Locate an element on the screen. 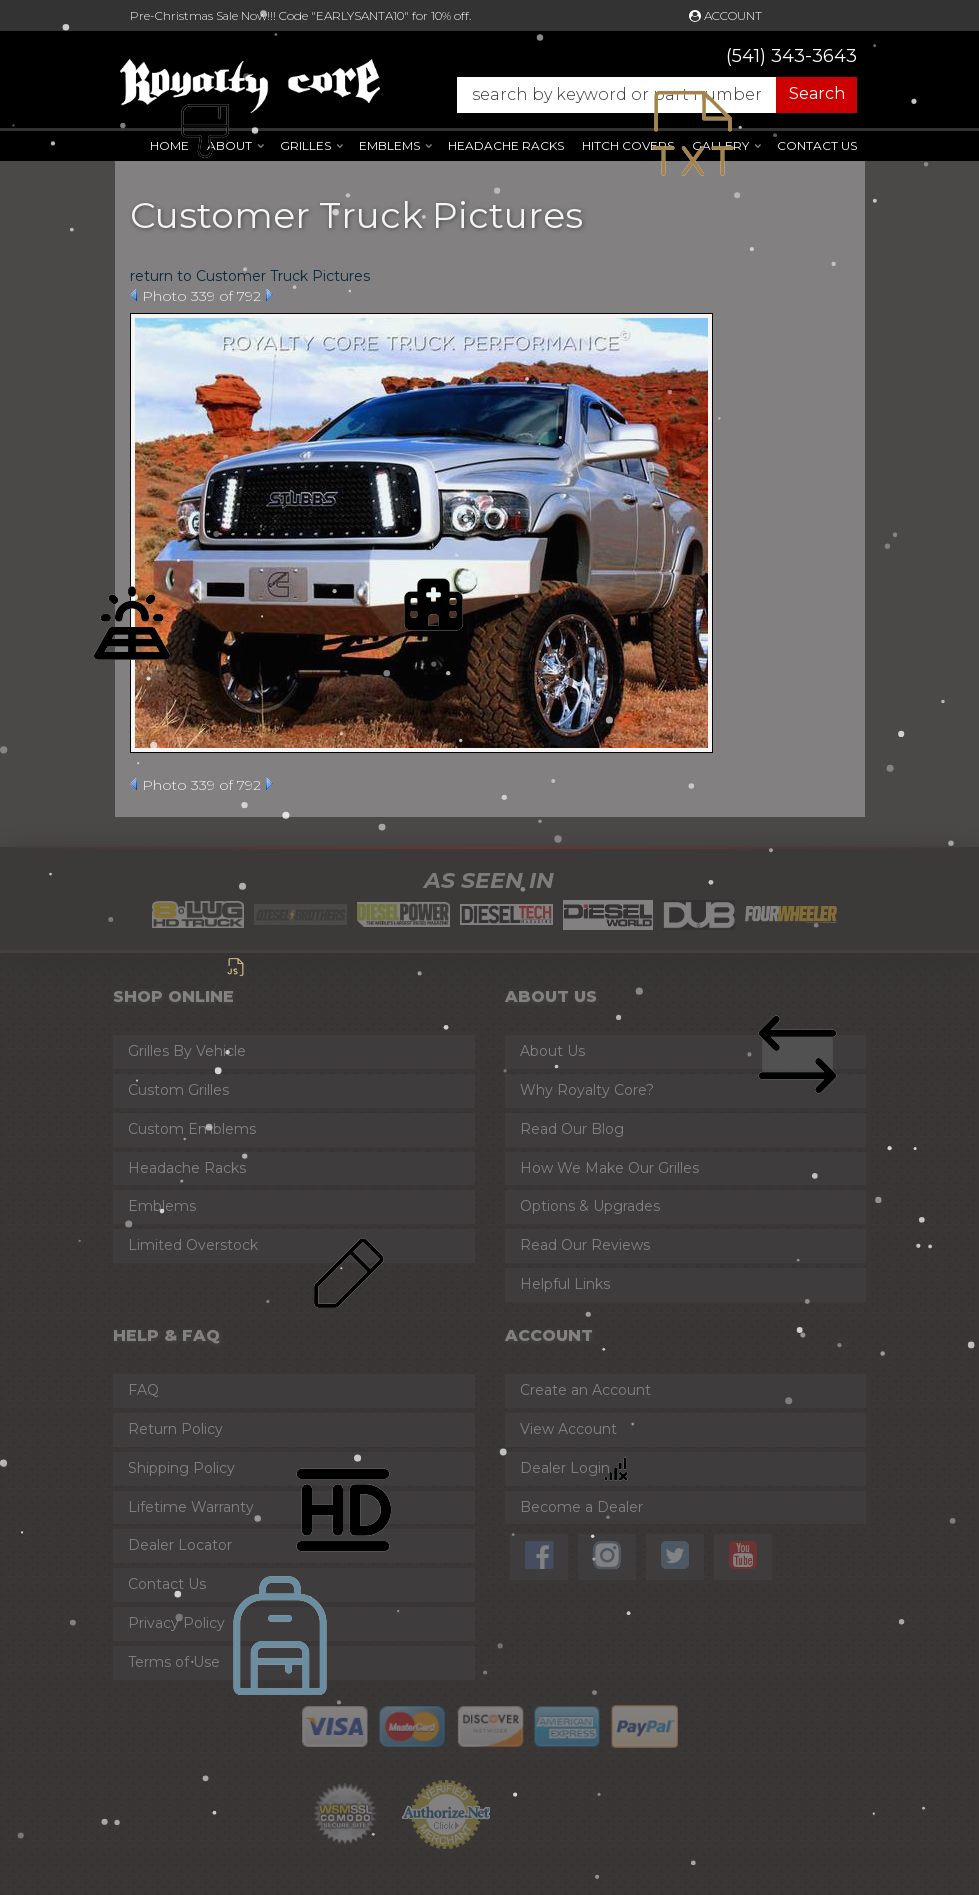  find nearby hospitals or medical facilities is located at coordinates (433, 604).